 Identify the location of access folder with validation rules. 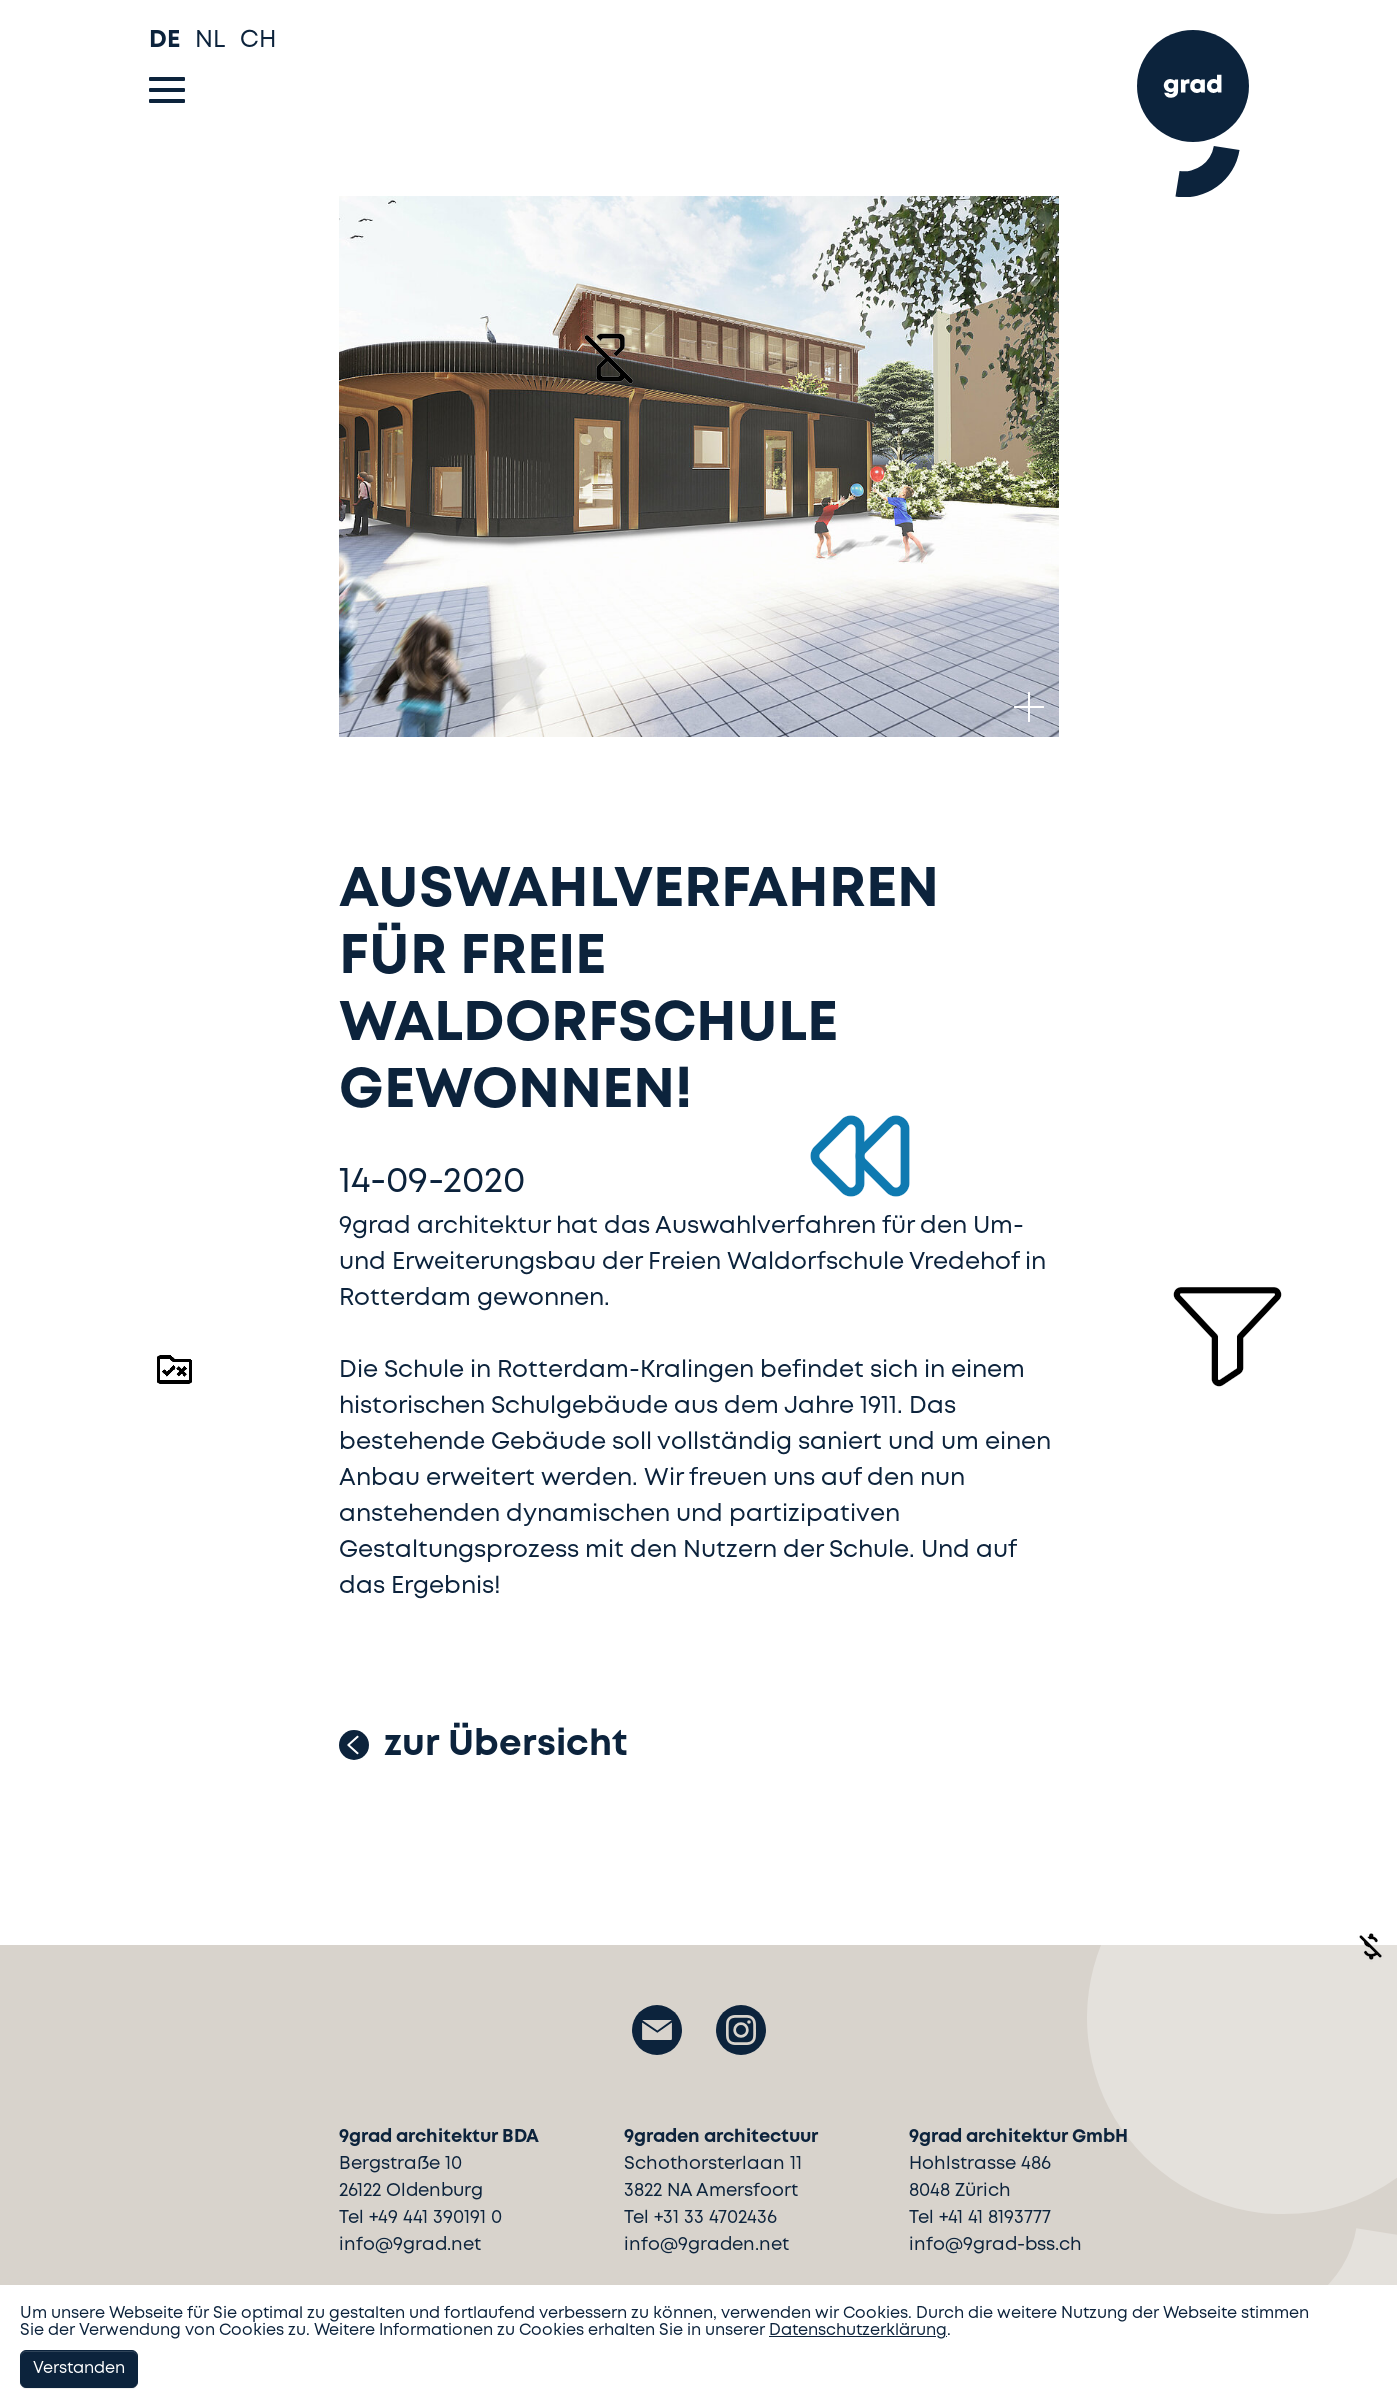
(174, 1369).